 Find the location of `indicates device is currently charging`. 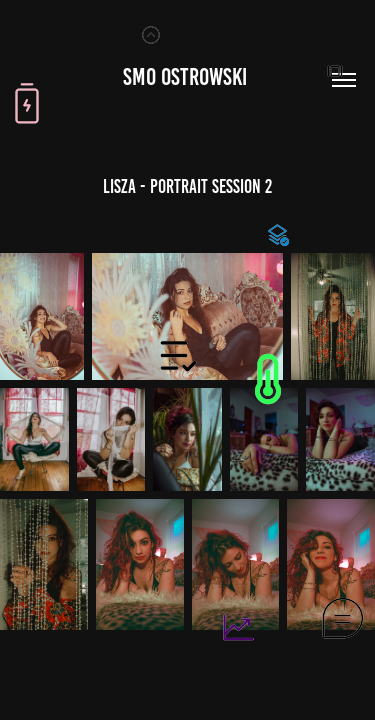

indicates device is currently charging is located at coordinates (27, 104).